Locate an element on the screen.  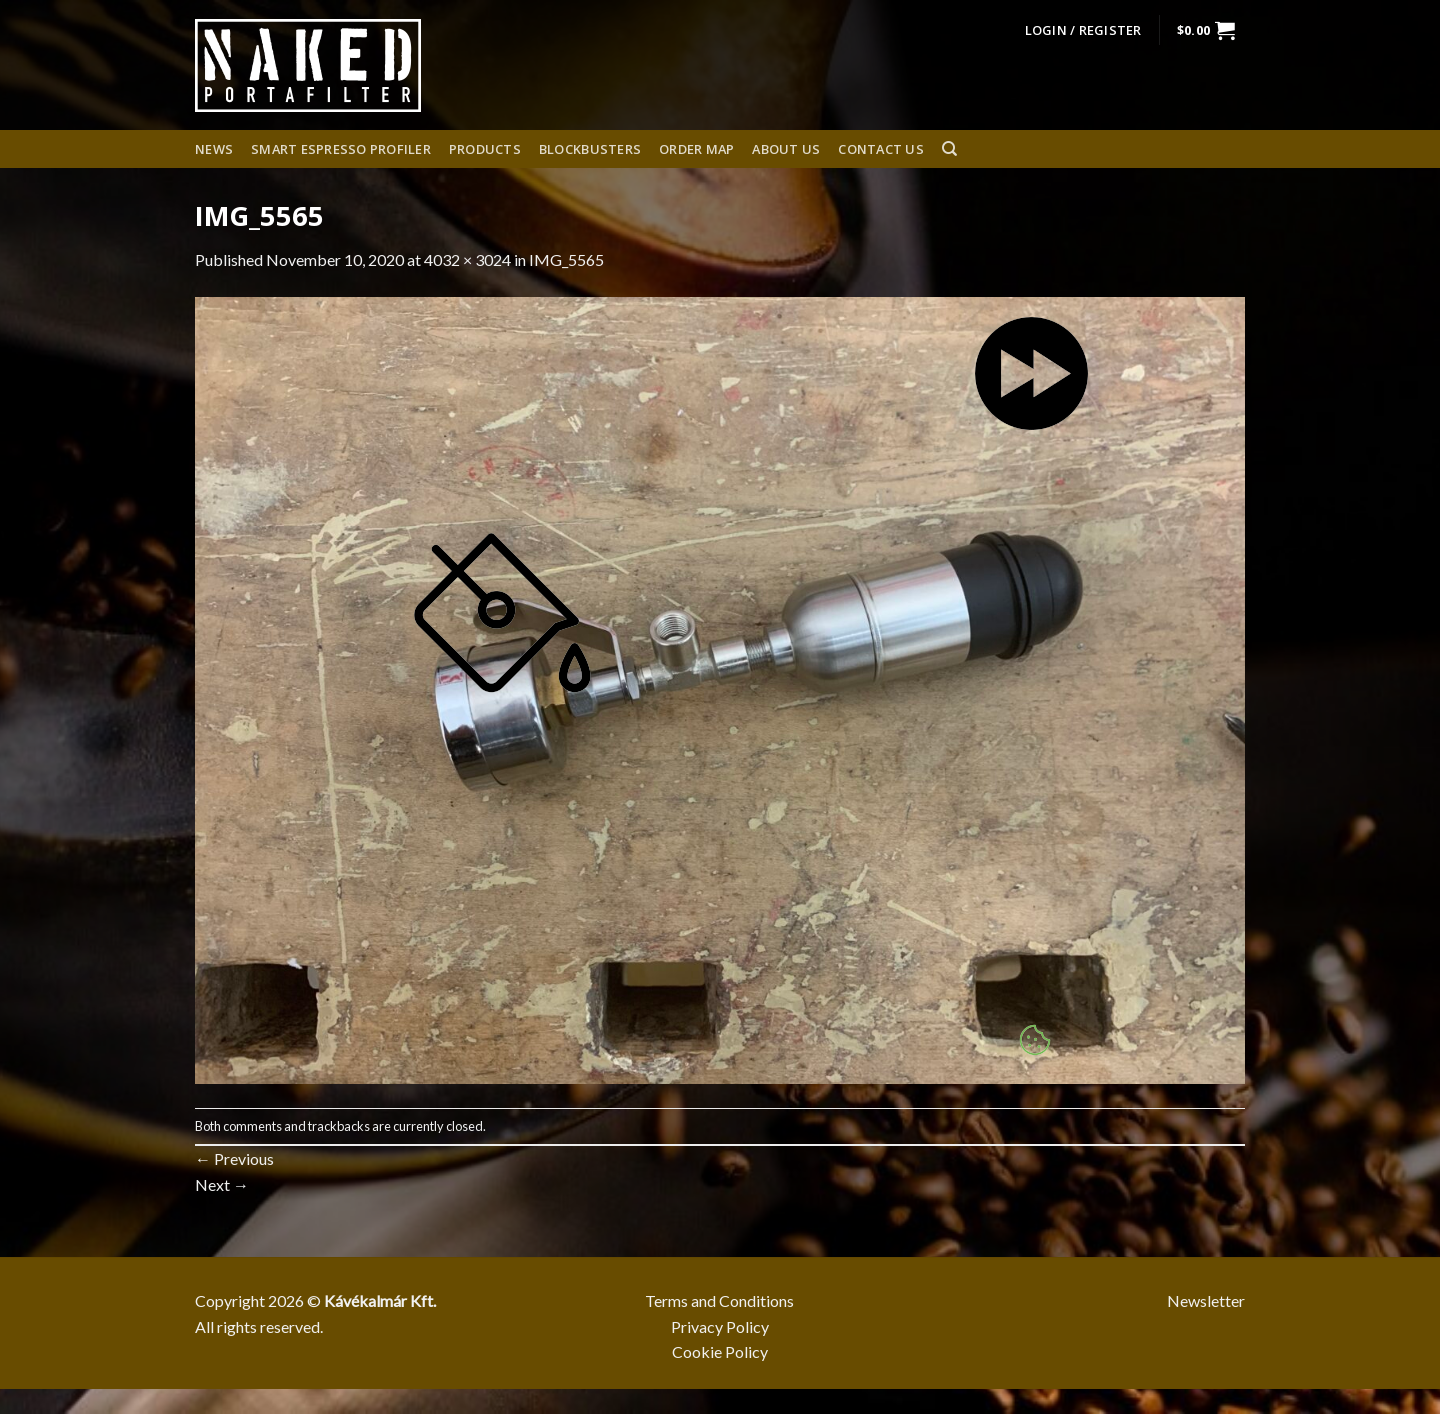
fill an area with color is located at coordinates (499, 618).